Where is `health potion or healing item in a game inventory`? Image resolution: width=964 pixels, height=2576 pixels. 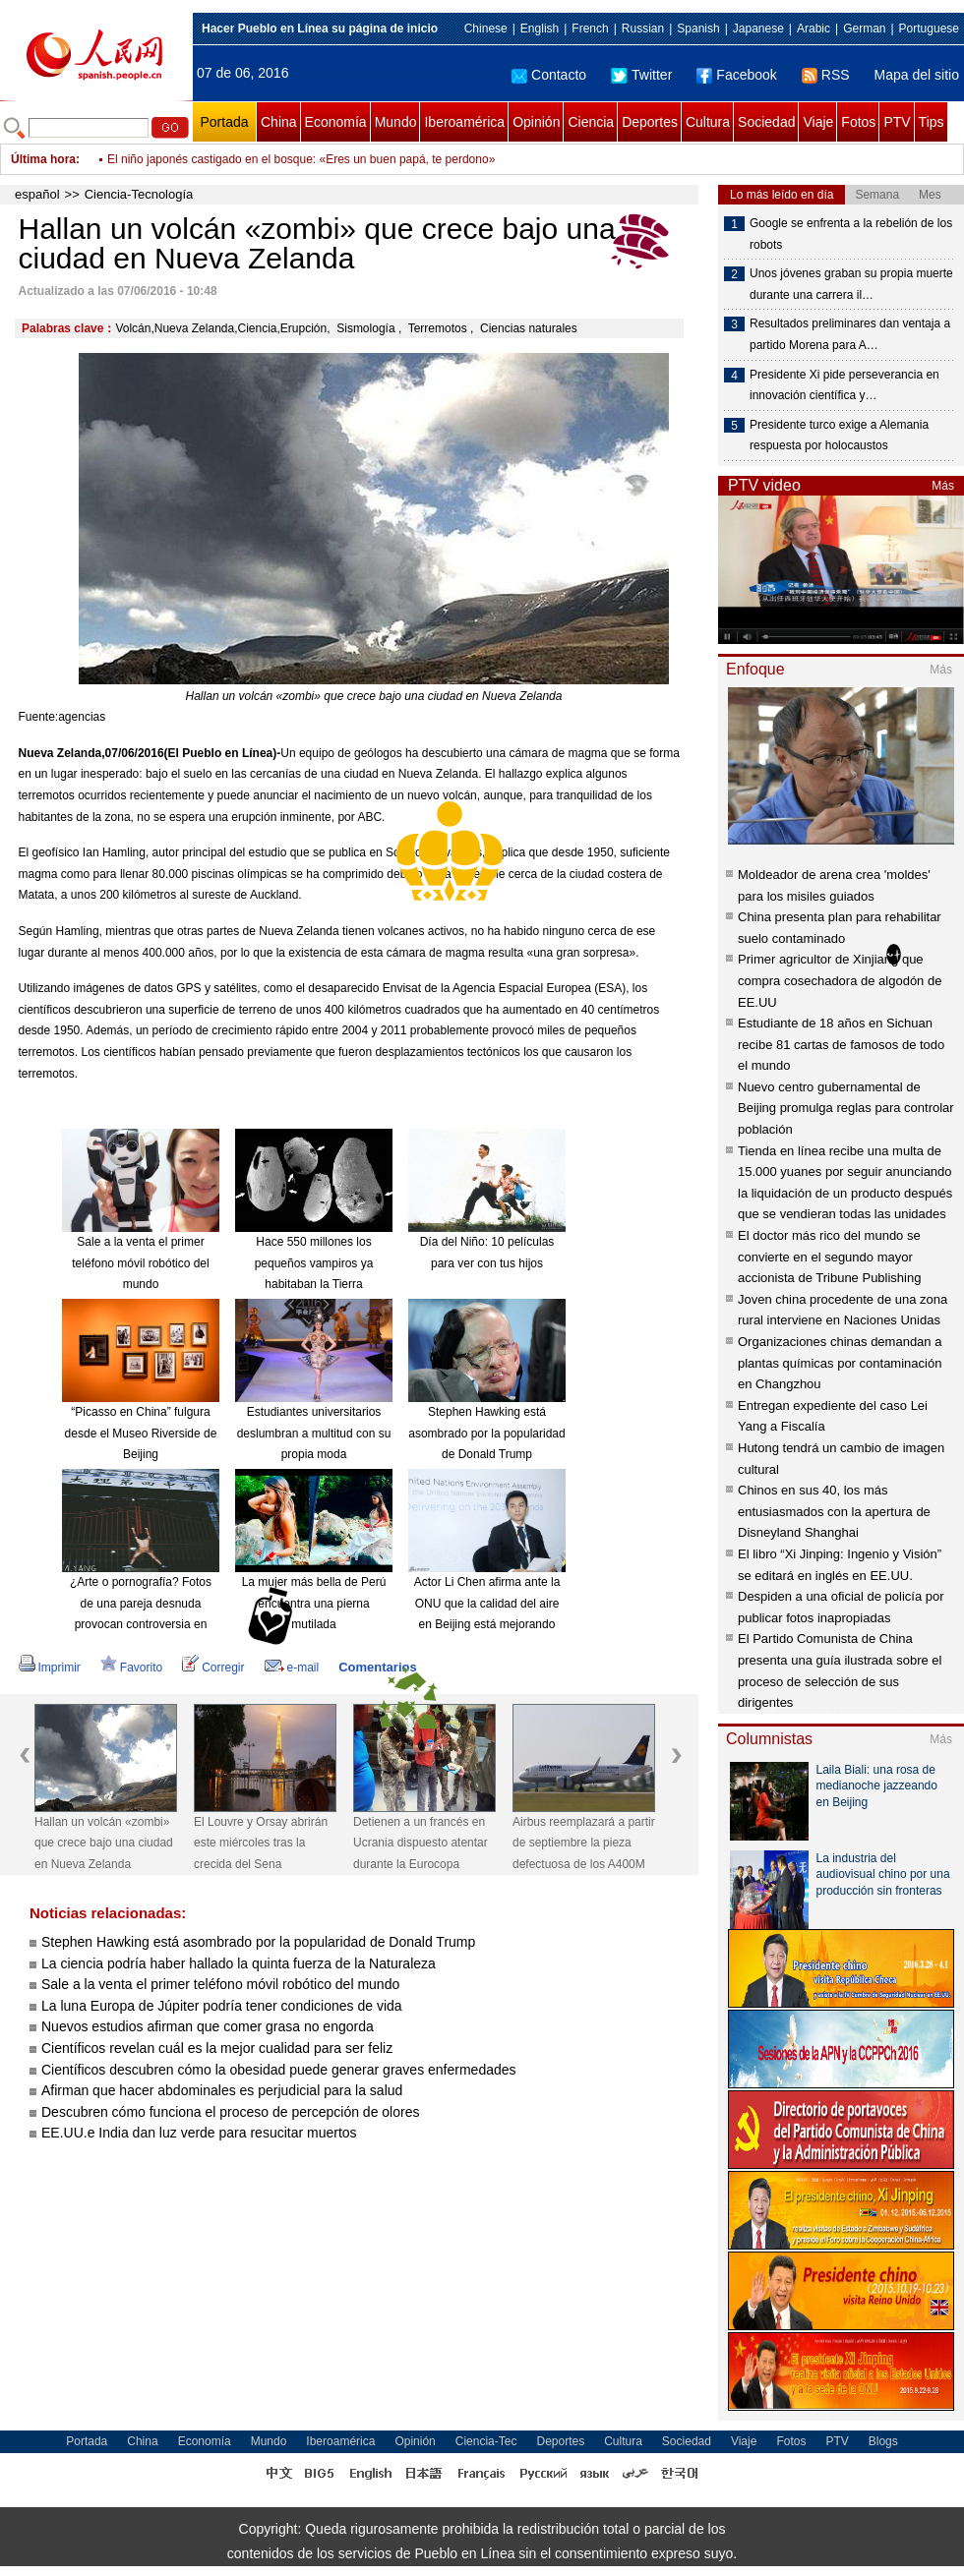 health potion or healing item in a game inventory is located at coordinates (271, 1615).